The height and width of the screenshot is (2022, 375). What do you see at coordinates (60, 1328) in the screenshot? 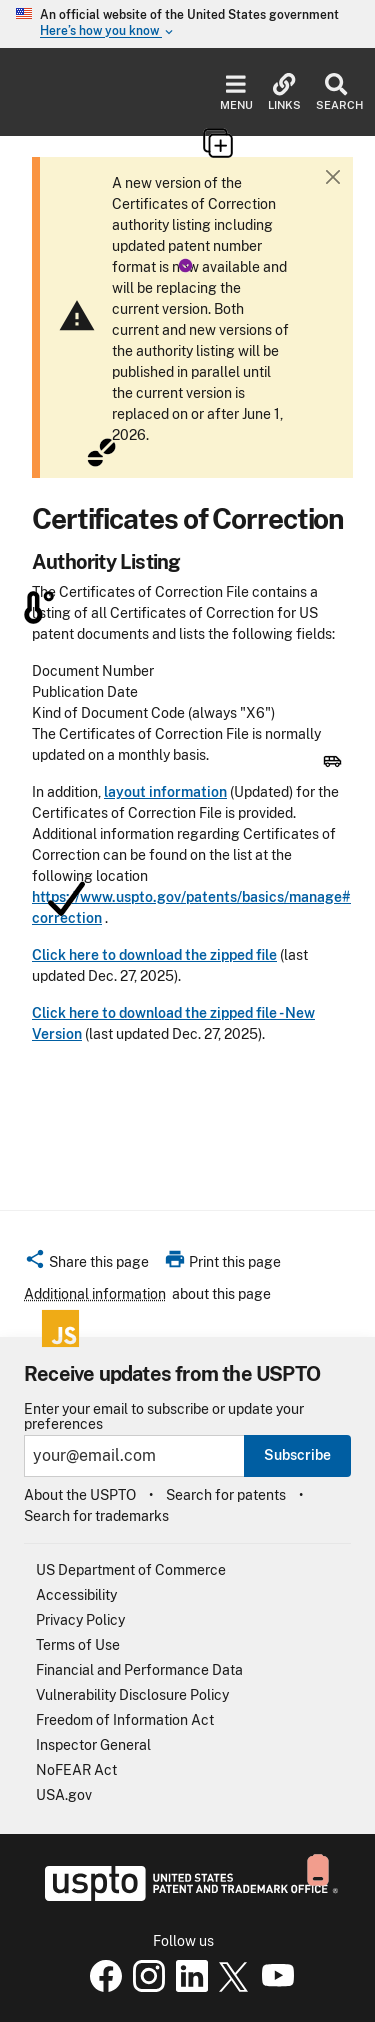
I see `javascript programming language logo` at bounding box center [60, 1328].